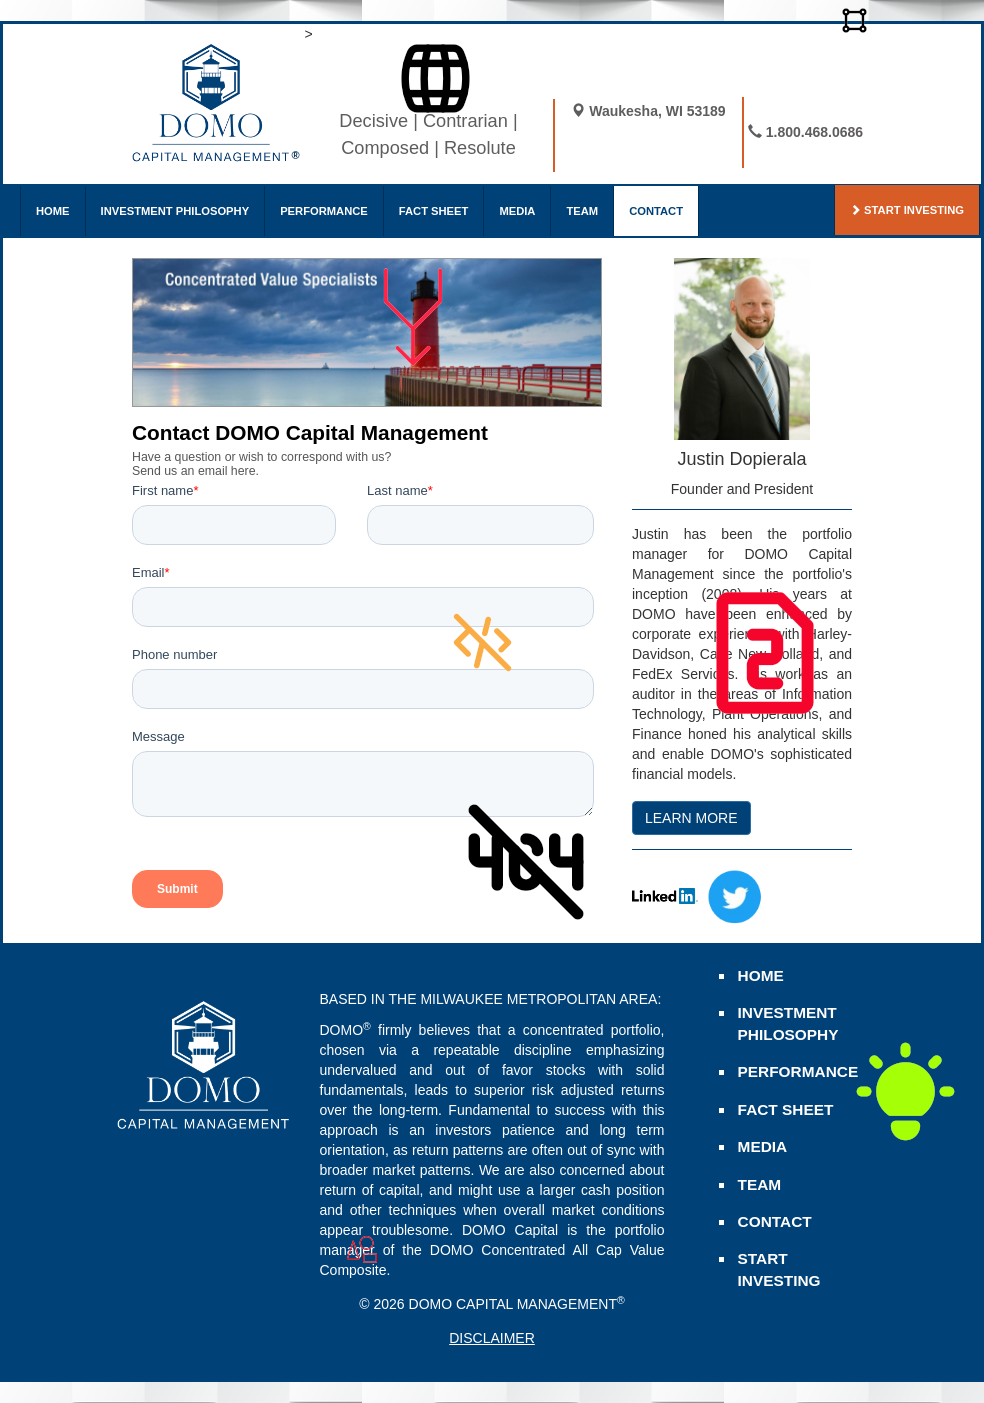 Image resolution: width=984 pixels, height=1403 pixels. I want to click on view inventory or storage items, so click(435, 78).